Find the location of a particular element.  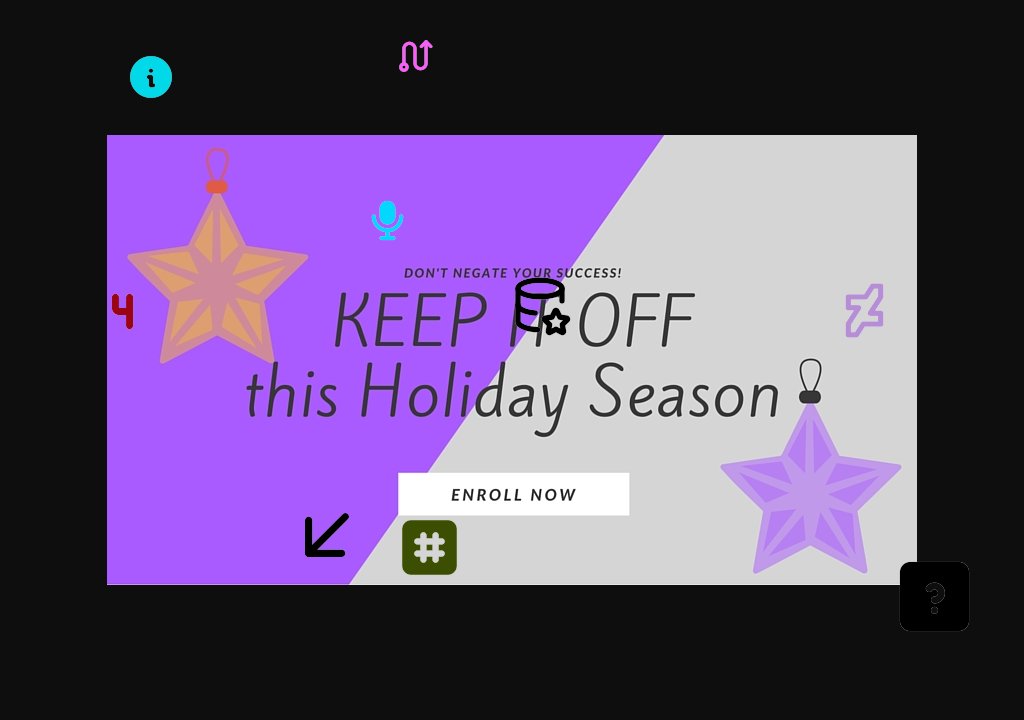

access help or support is located at coordinates (934, 596).